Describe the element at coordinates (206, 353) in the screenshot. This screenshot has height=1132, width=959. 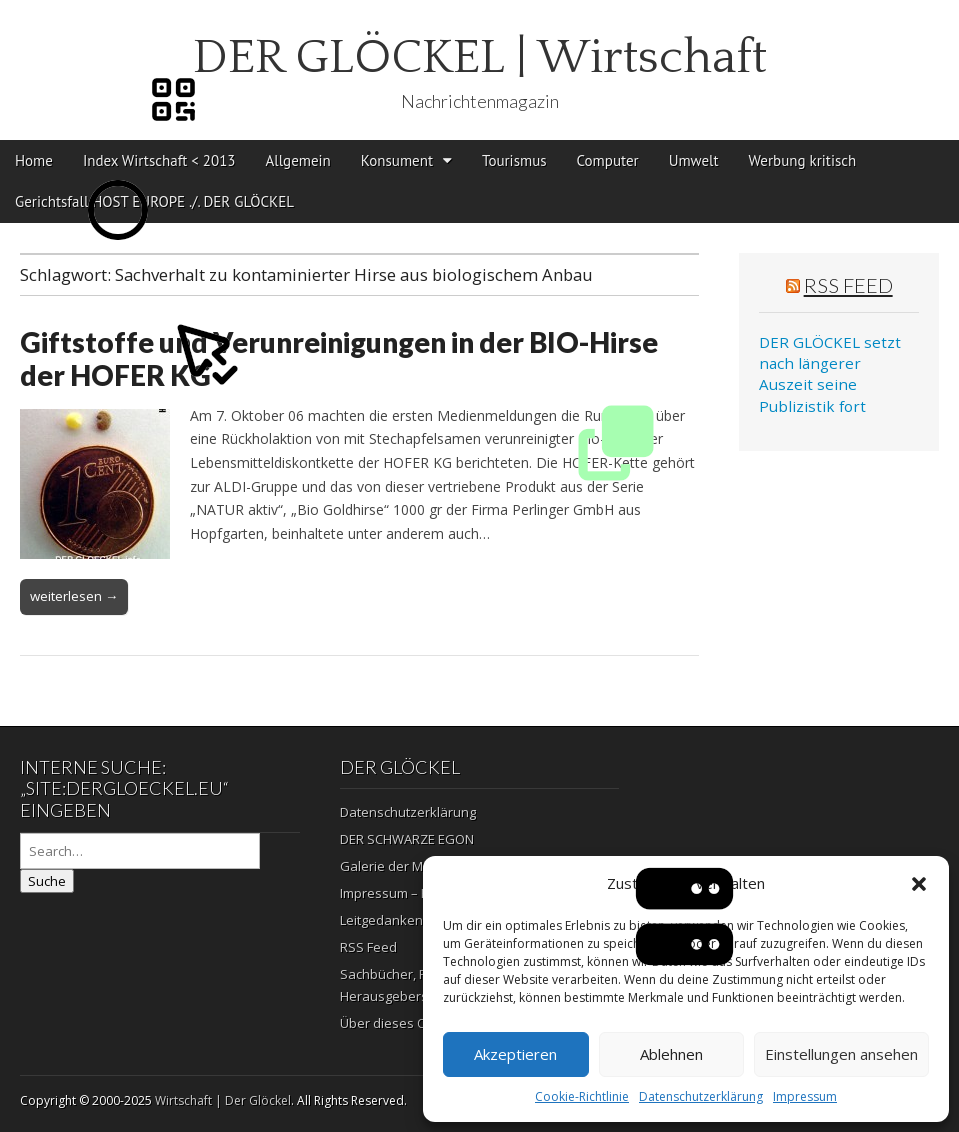
I see `click action confirmed` at that location.